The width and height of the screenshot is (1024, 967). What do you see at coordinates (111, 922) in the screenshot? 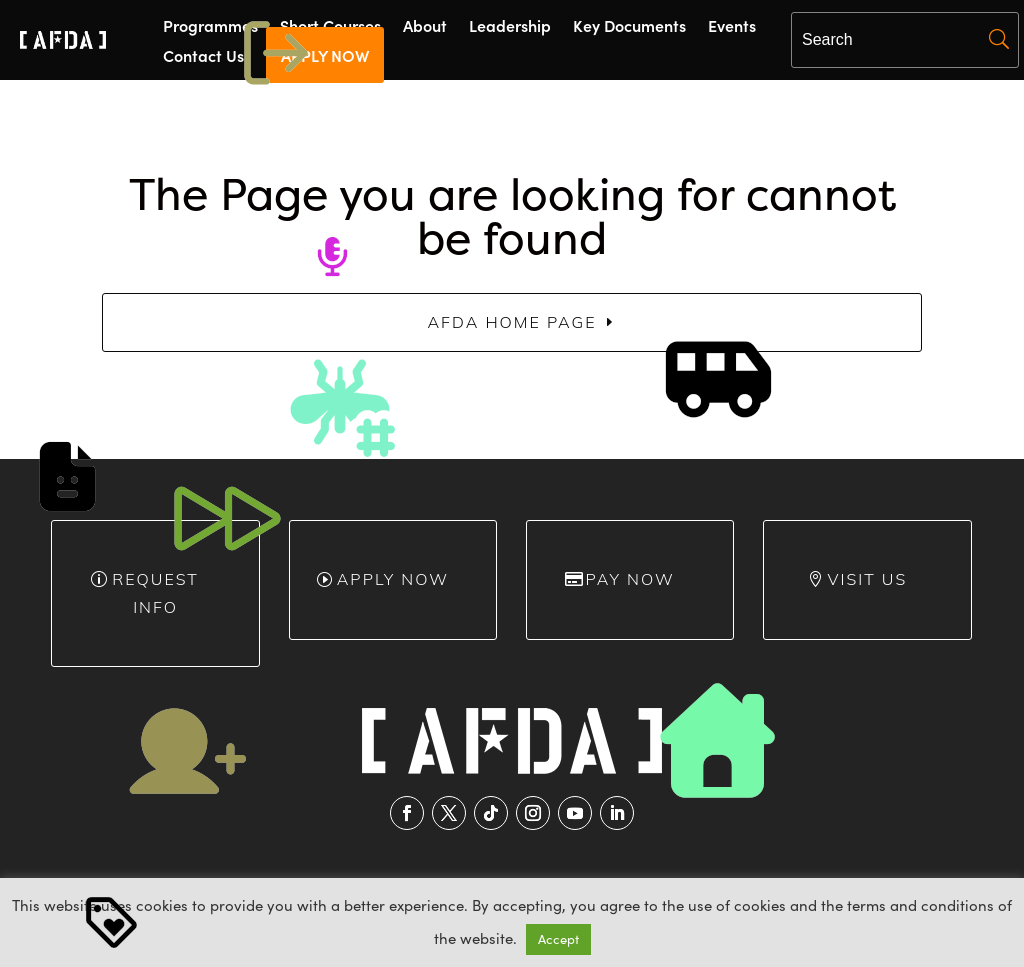
I see `view loyalty rewards or points` at bounding box center [111, 922].